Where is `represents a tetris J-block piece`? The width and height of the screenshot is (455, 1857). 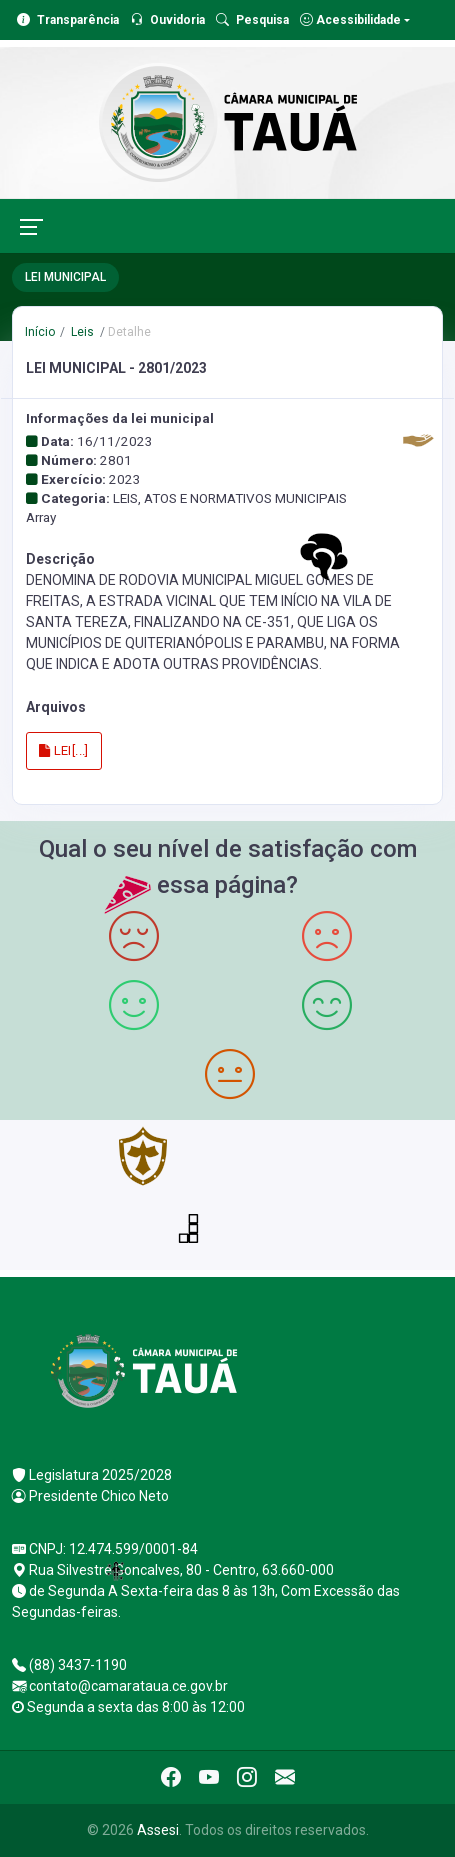 represents a tetris J-block piece is located at coordinates (188, 1228).